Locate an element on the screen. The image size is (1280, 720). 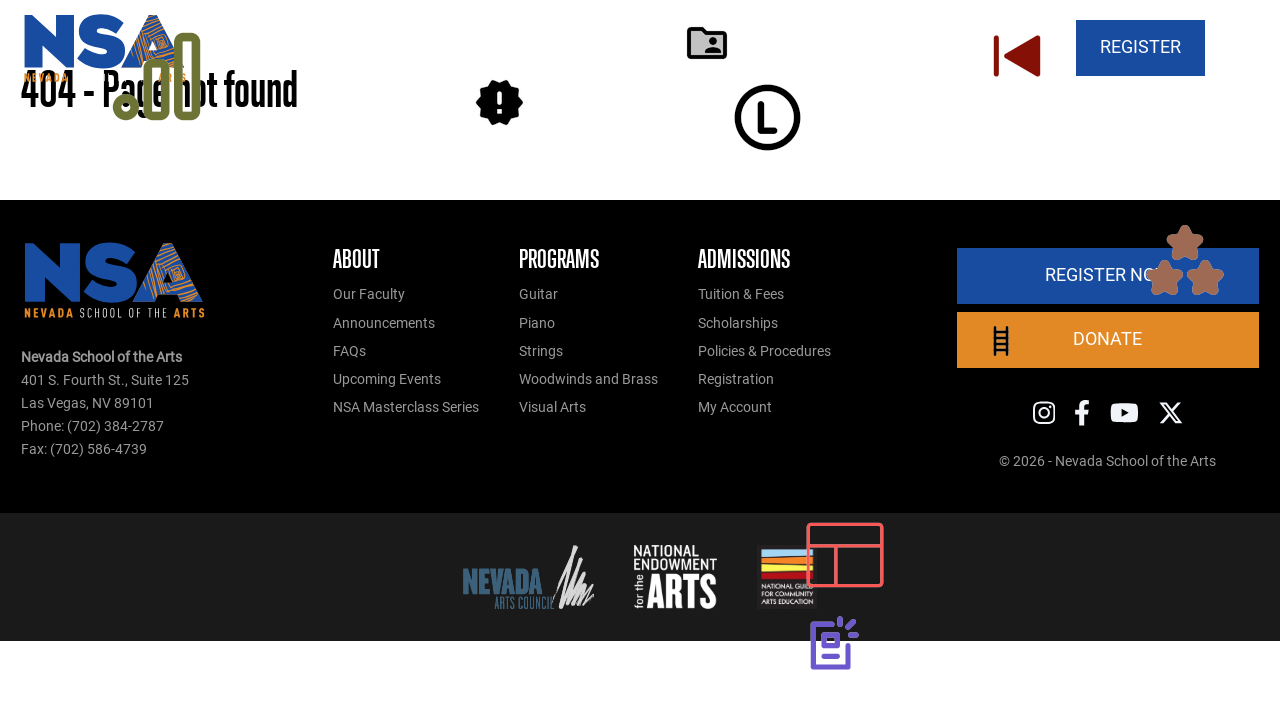
change page layout options is located at coordinates (845, 555).